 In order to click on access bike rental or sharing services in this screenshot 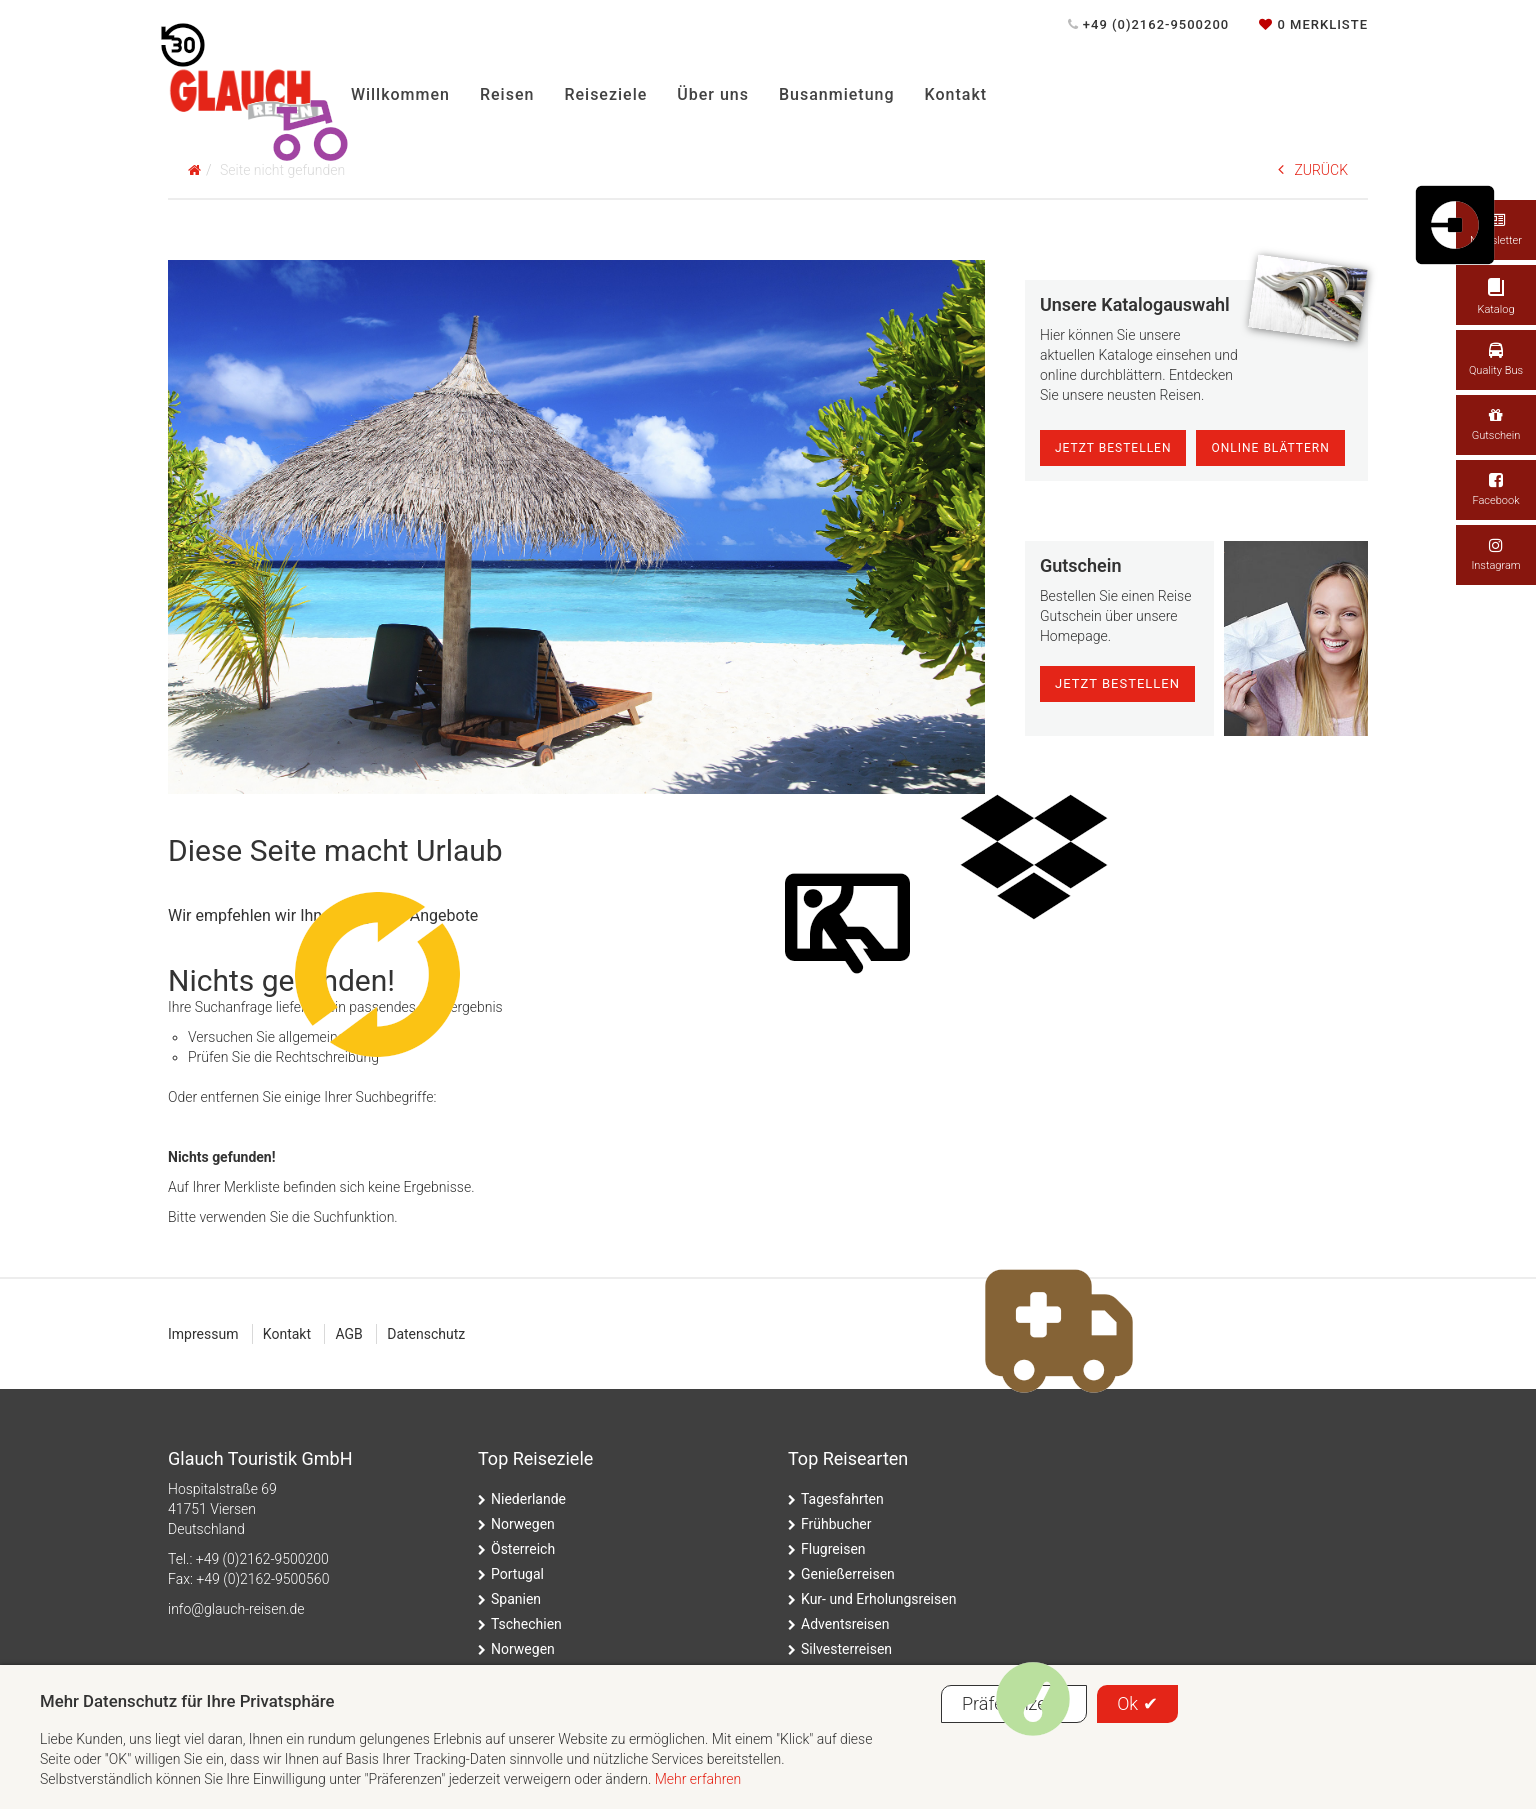, I will do `click(310, 130)`.